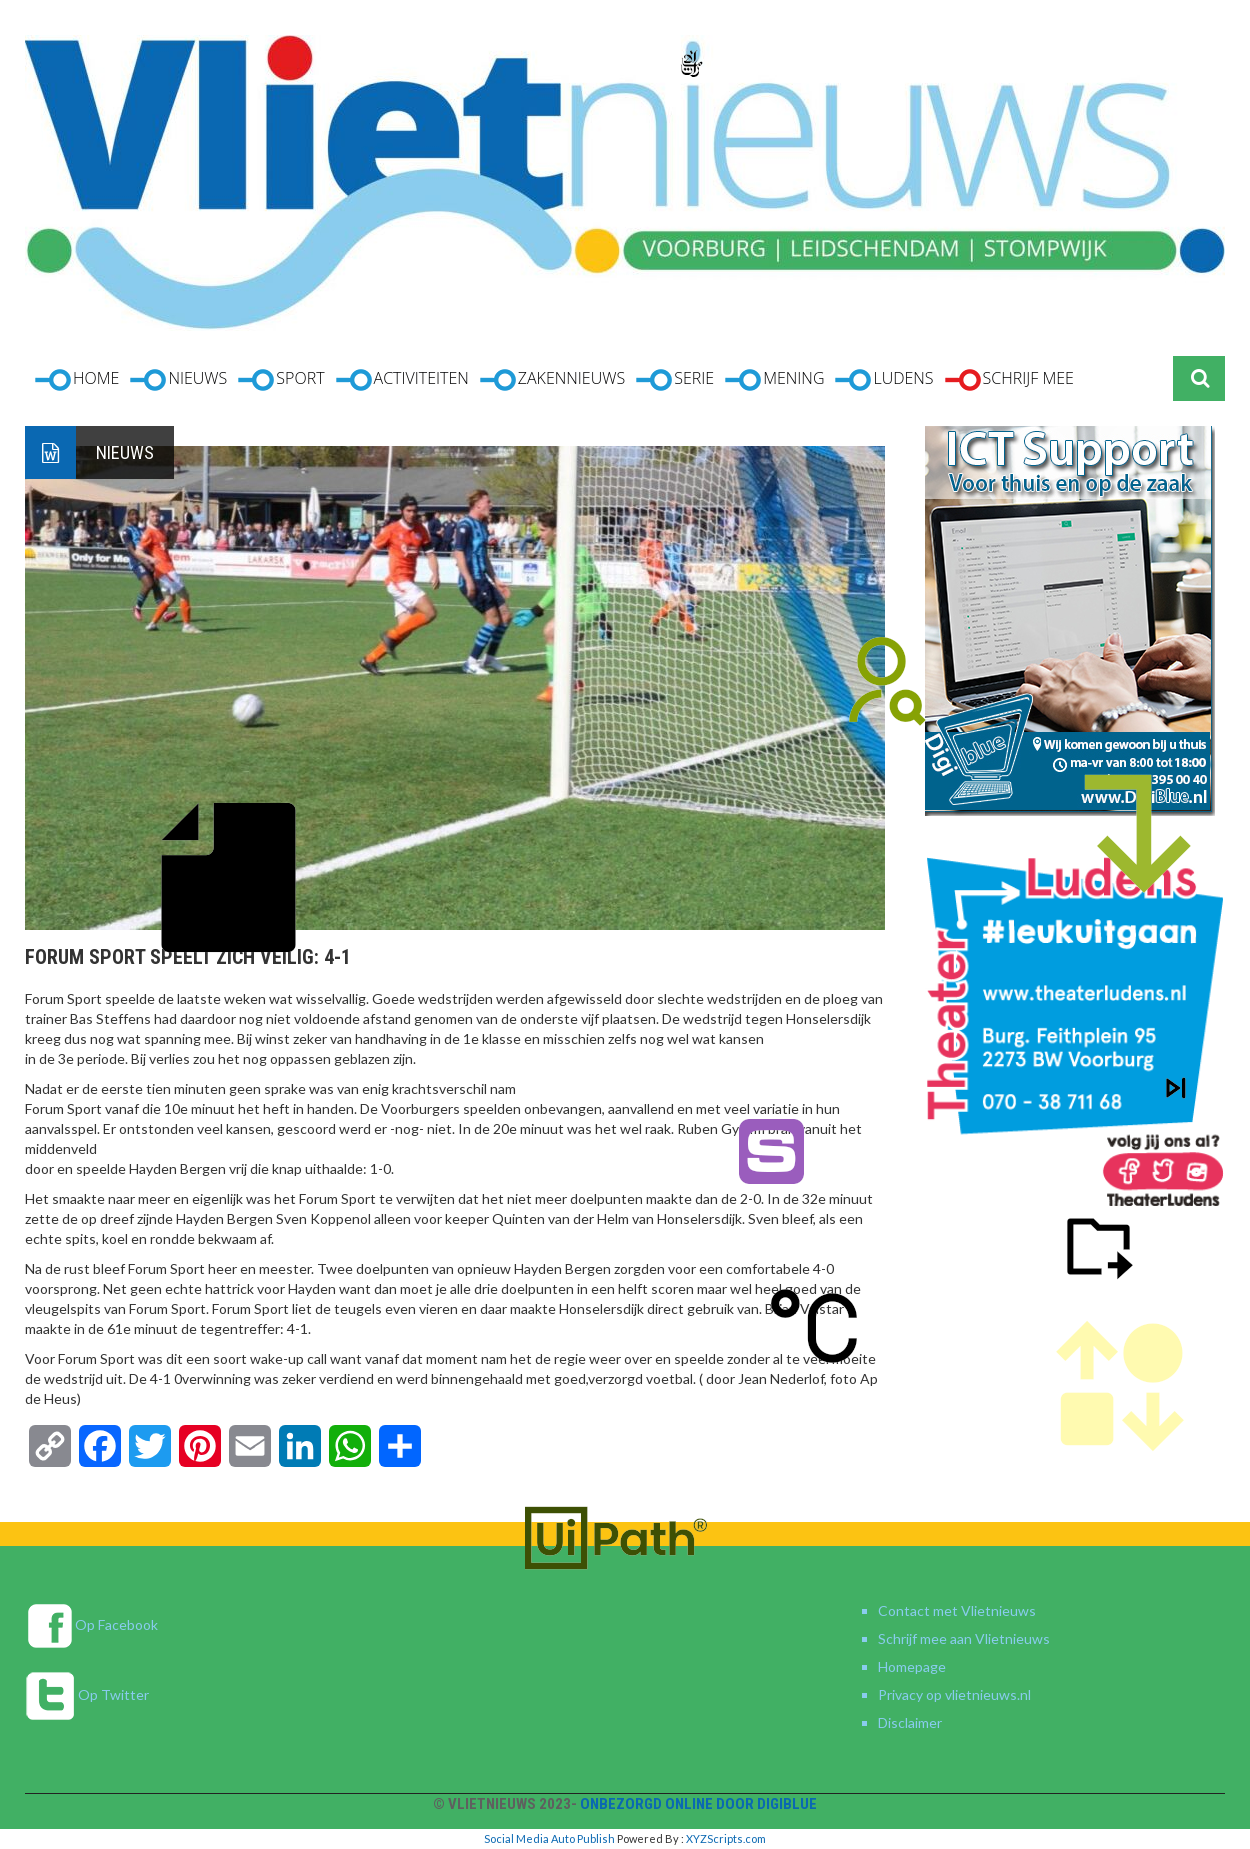 The width and height of the screenshot is (1250, 1849). Describe the element at coordinates (1120, 1386) in the screenshot. I see `swap or exchange items` at that location.